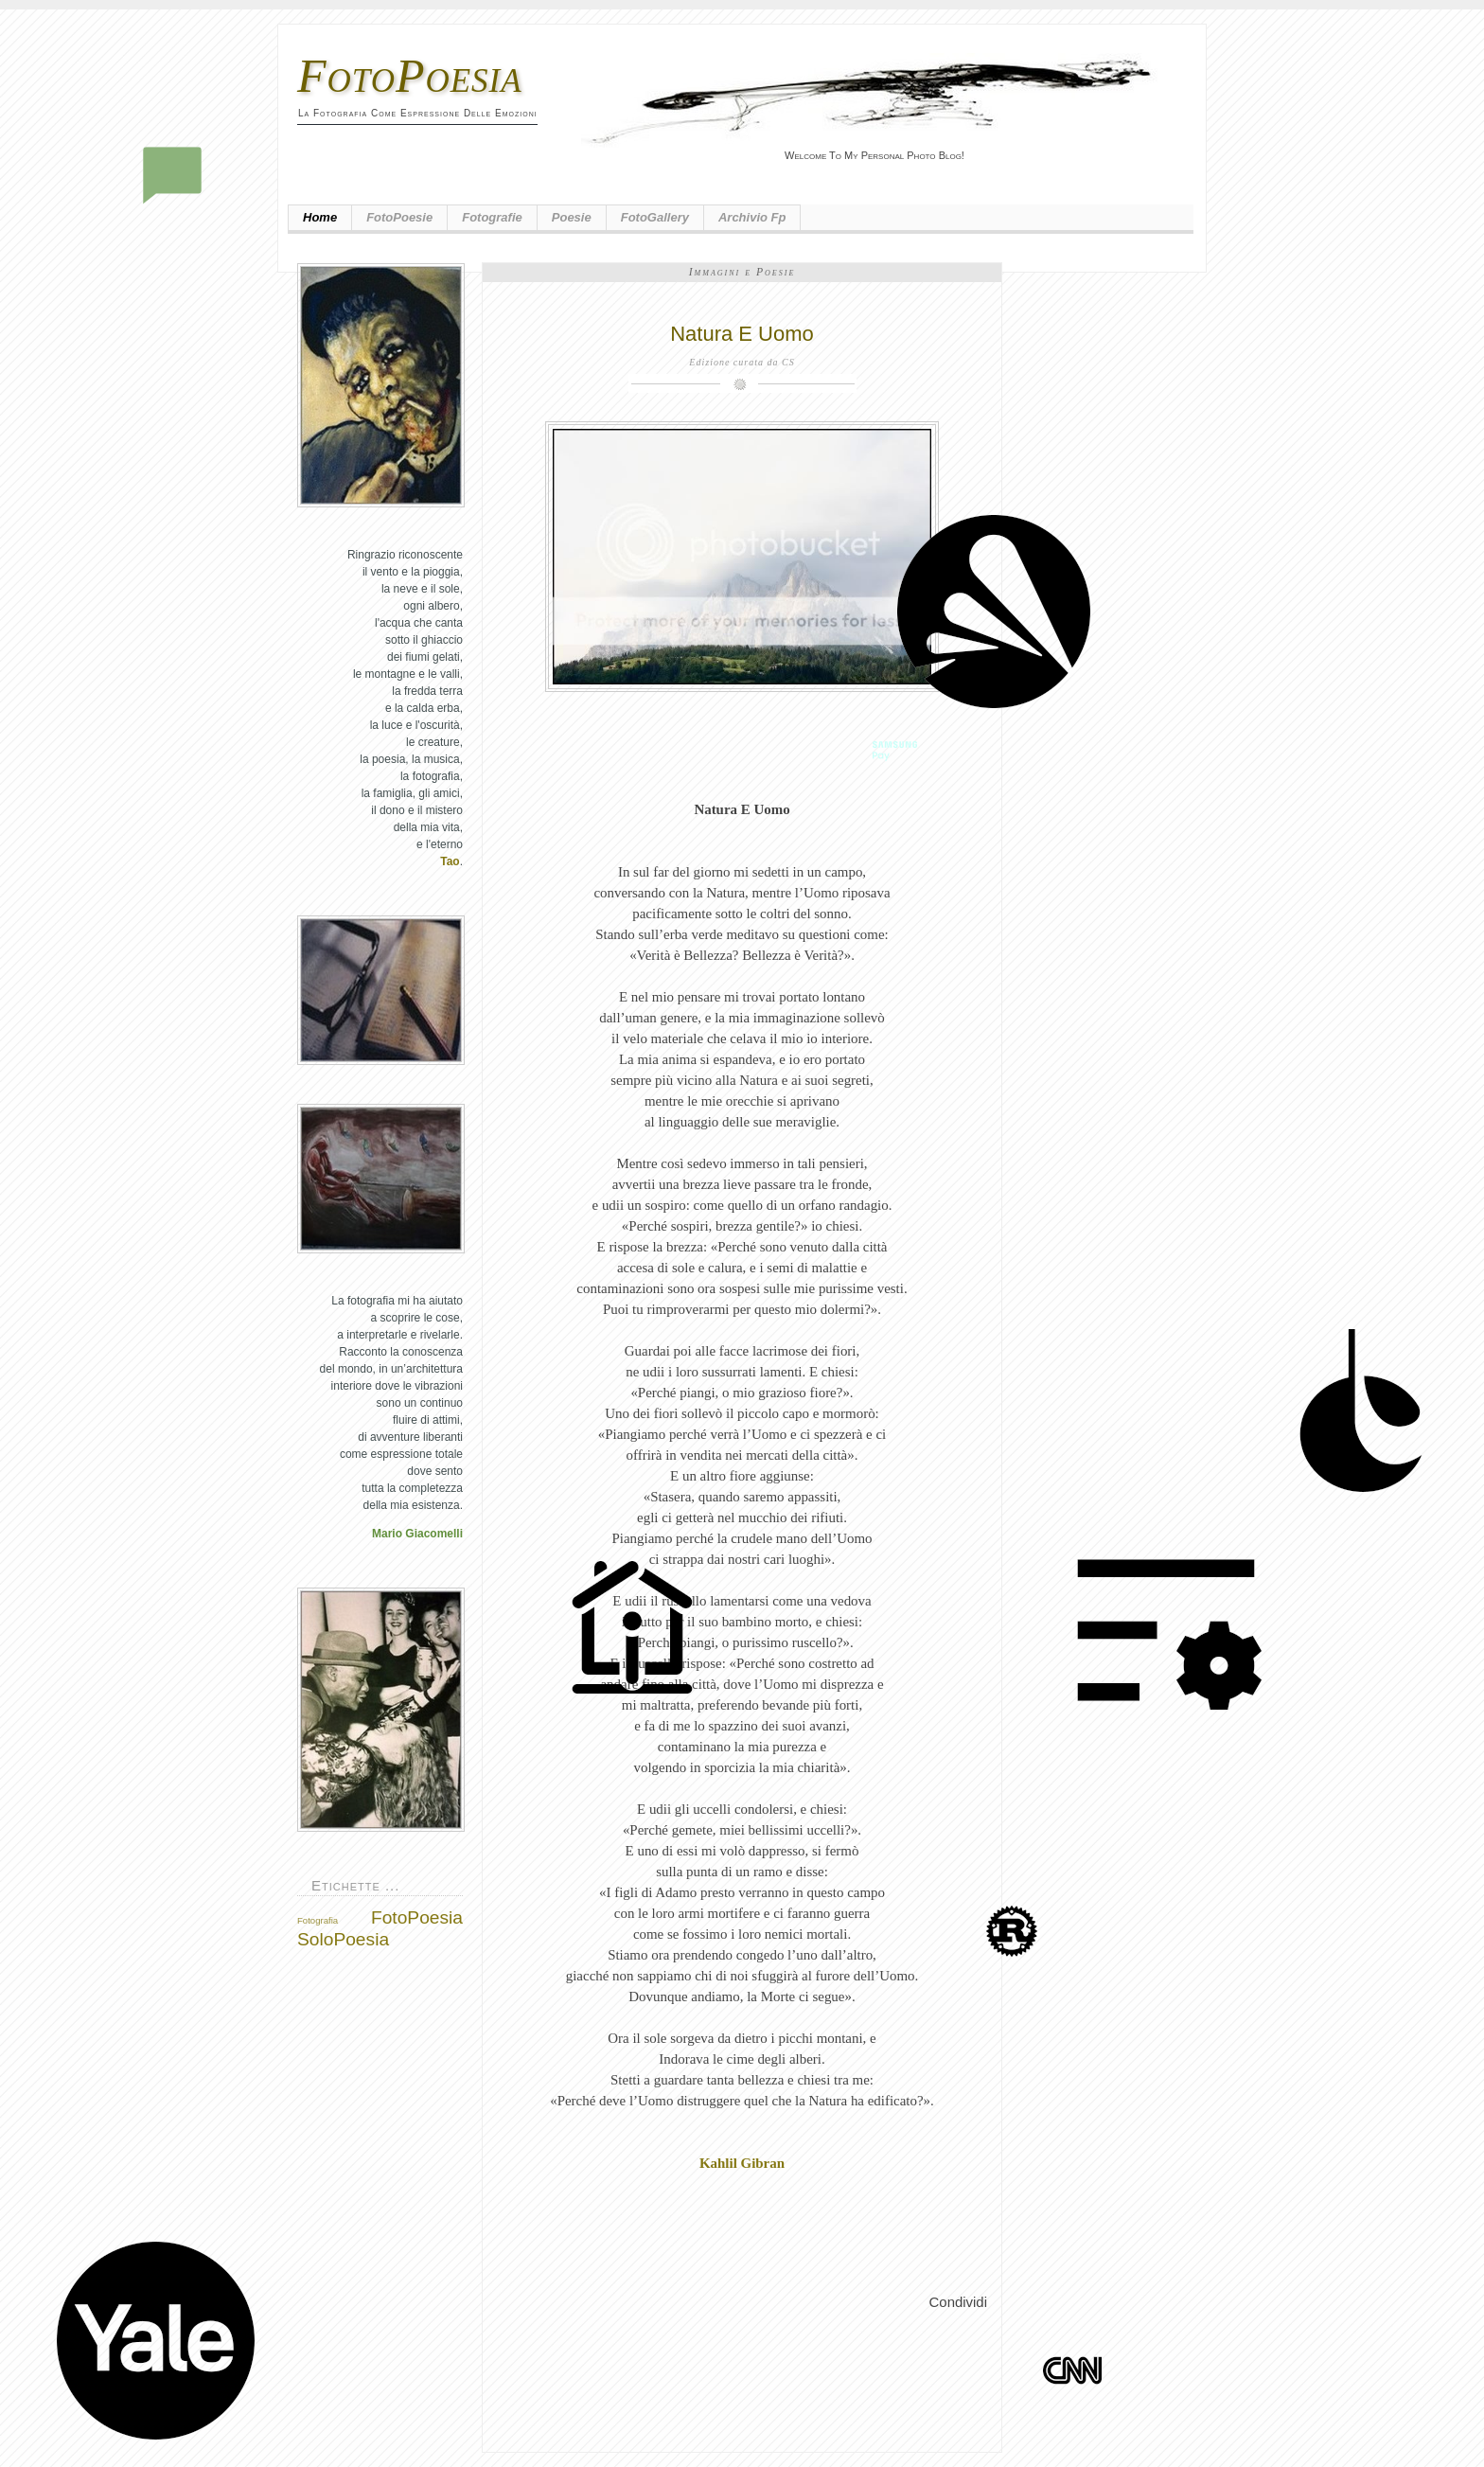 Image resolution: width=1484 pixels, height=2467 pixels. I want to click on yale university branding or affiliation, so click(155, 2340).